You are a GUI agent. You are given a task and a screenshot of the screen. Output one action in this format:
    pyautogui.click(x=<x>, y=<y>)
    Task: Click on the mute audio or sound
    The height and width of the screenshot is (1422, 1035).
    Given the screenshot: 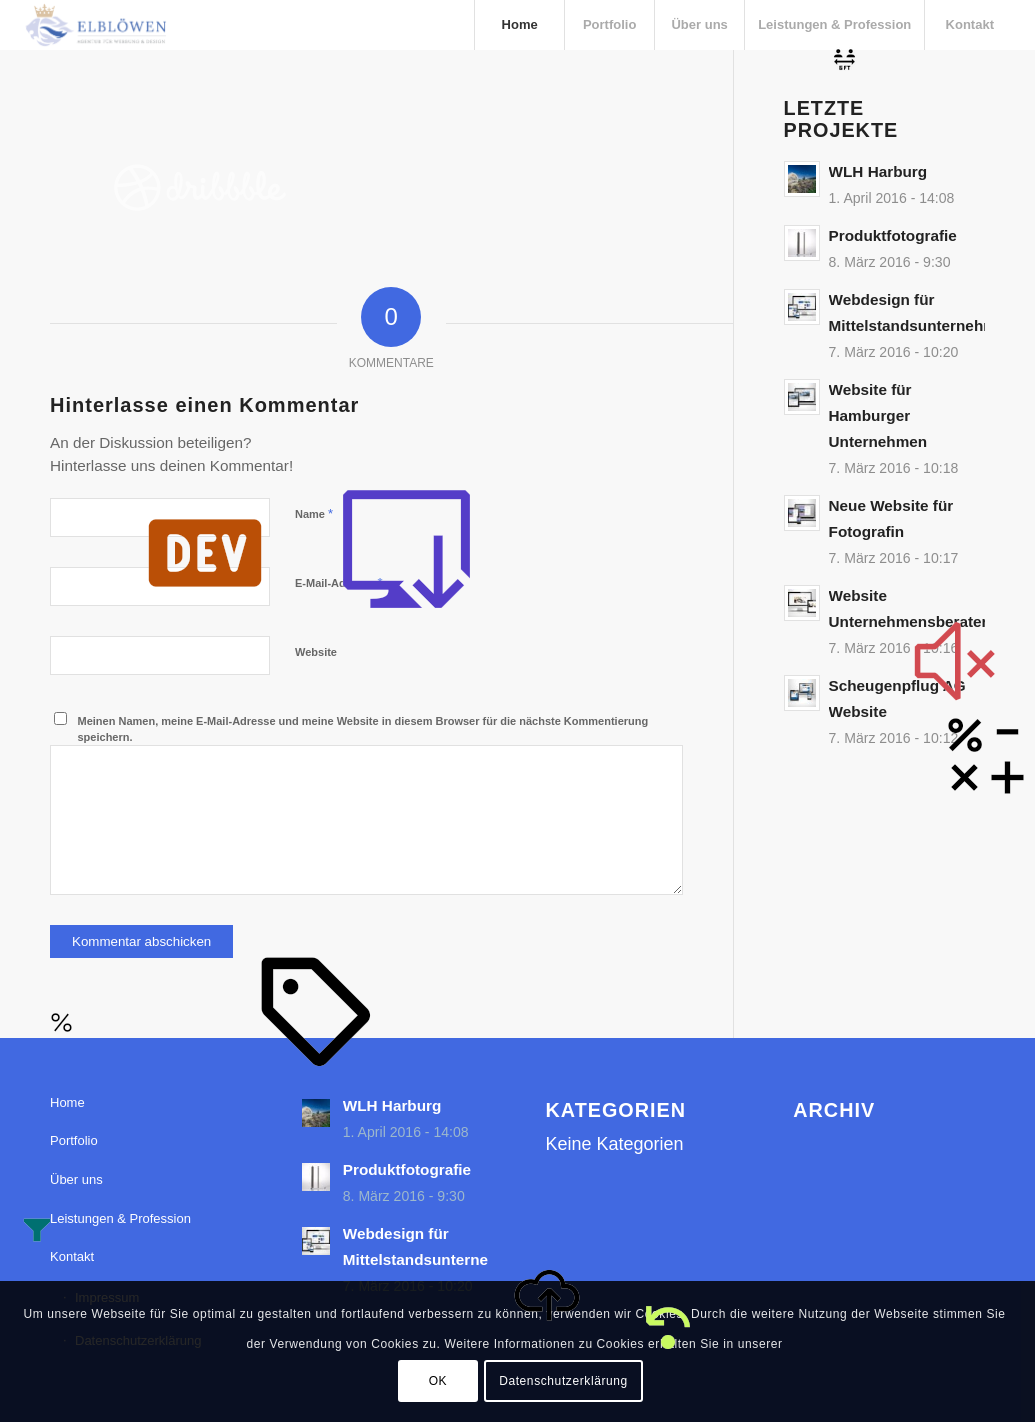 What is the action you would take?
    pyautogui.click(x=955, y=661)
    